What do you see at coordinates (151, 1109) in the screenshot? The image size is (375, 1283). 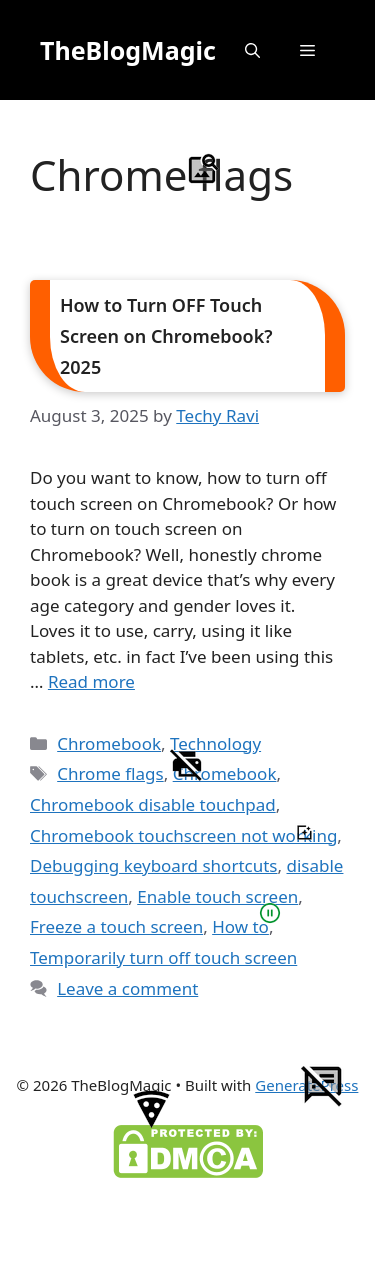 I see `order food or access food delivery` at bounding box center [151, 1109].